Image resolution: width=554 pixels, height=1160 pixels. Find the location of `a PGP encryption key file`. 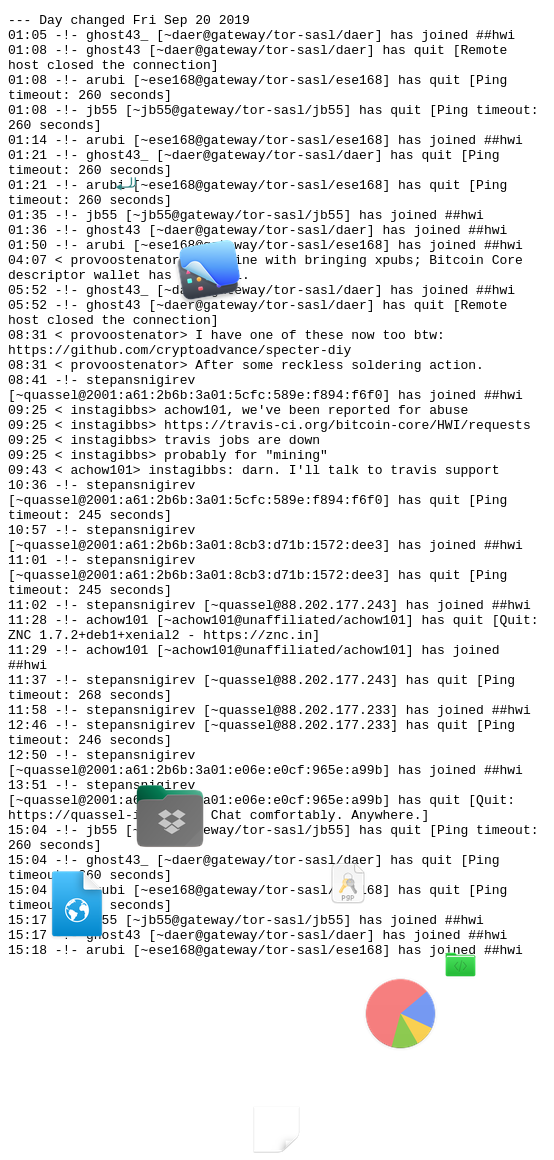

a PGP encryption key file is located at coordinates (348, 883).